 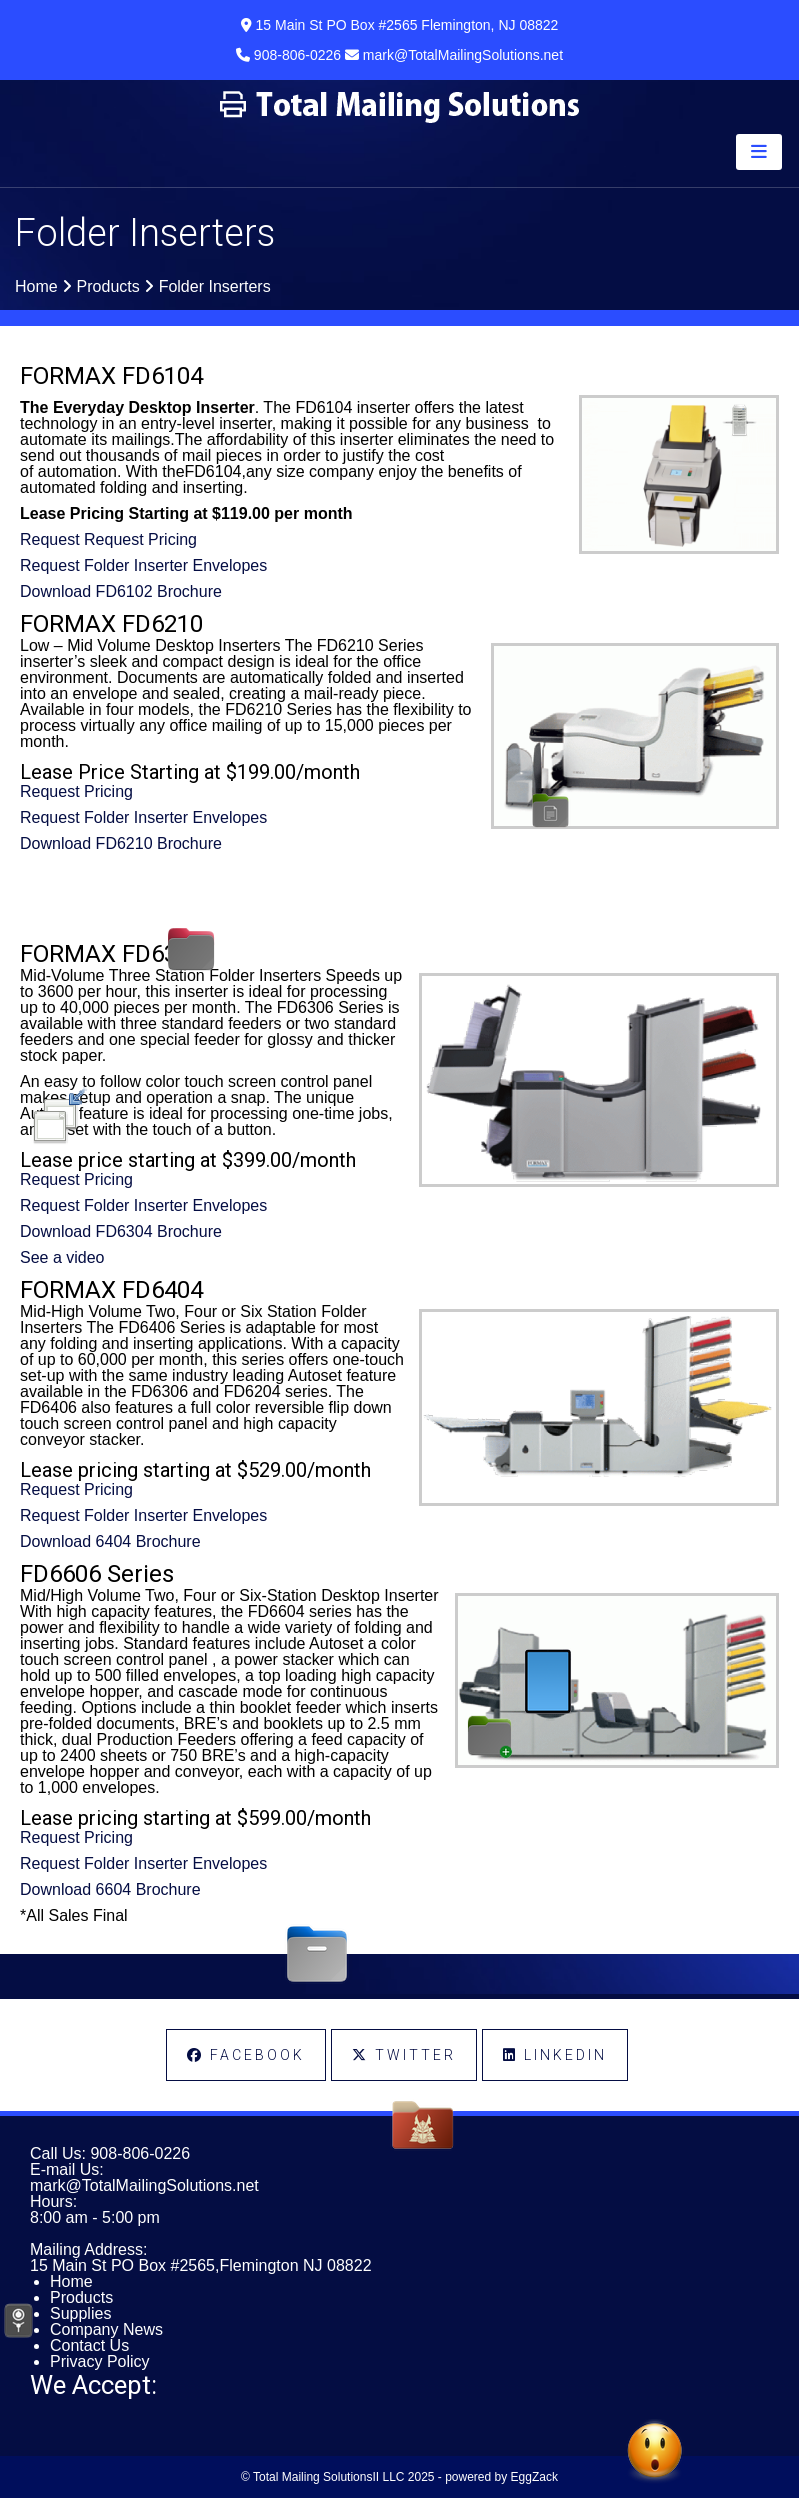 I want to click on restore window to previous size, so click(x=59, y=1115).